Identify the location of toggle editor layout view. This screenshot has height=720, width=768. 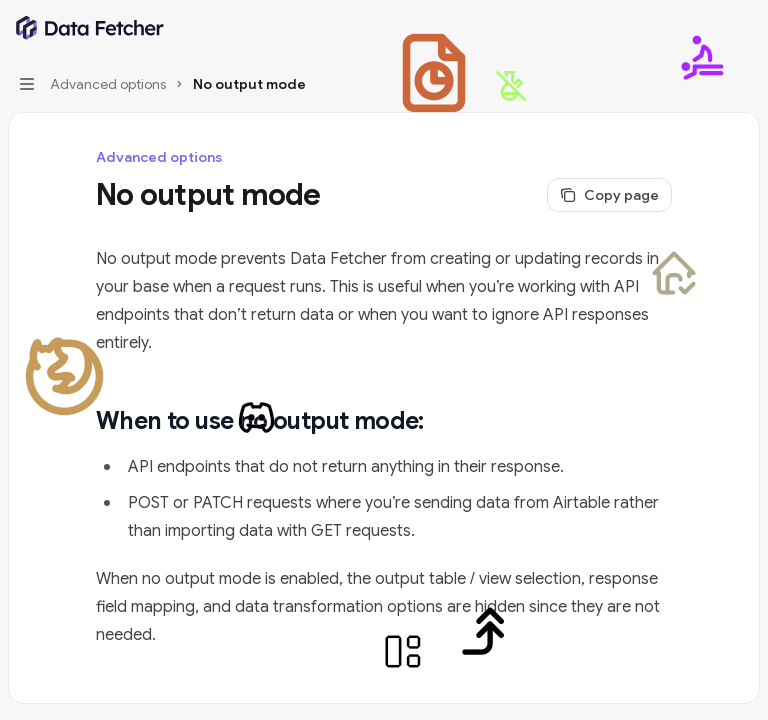
(401, 651).